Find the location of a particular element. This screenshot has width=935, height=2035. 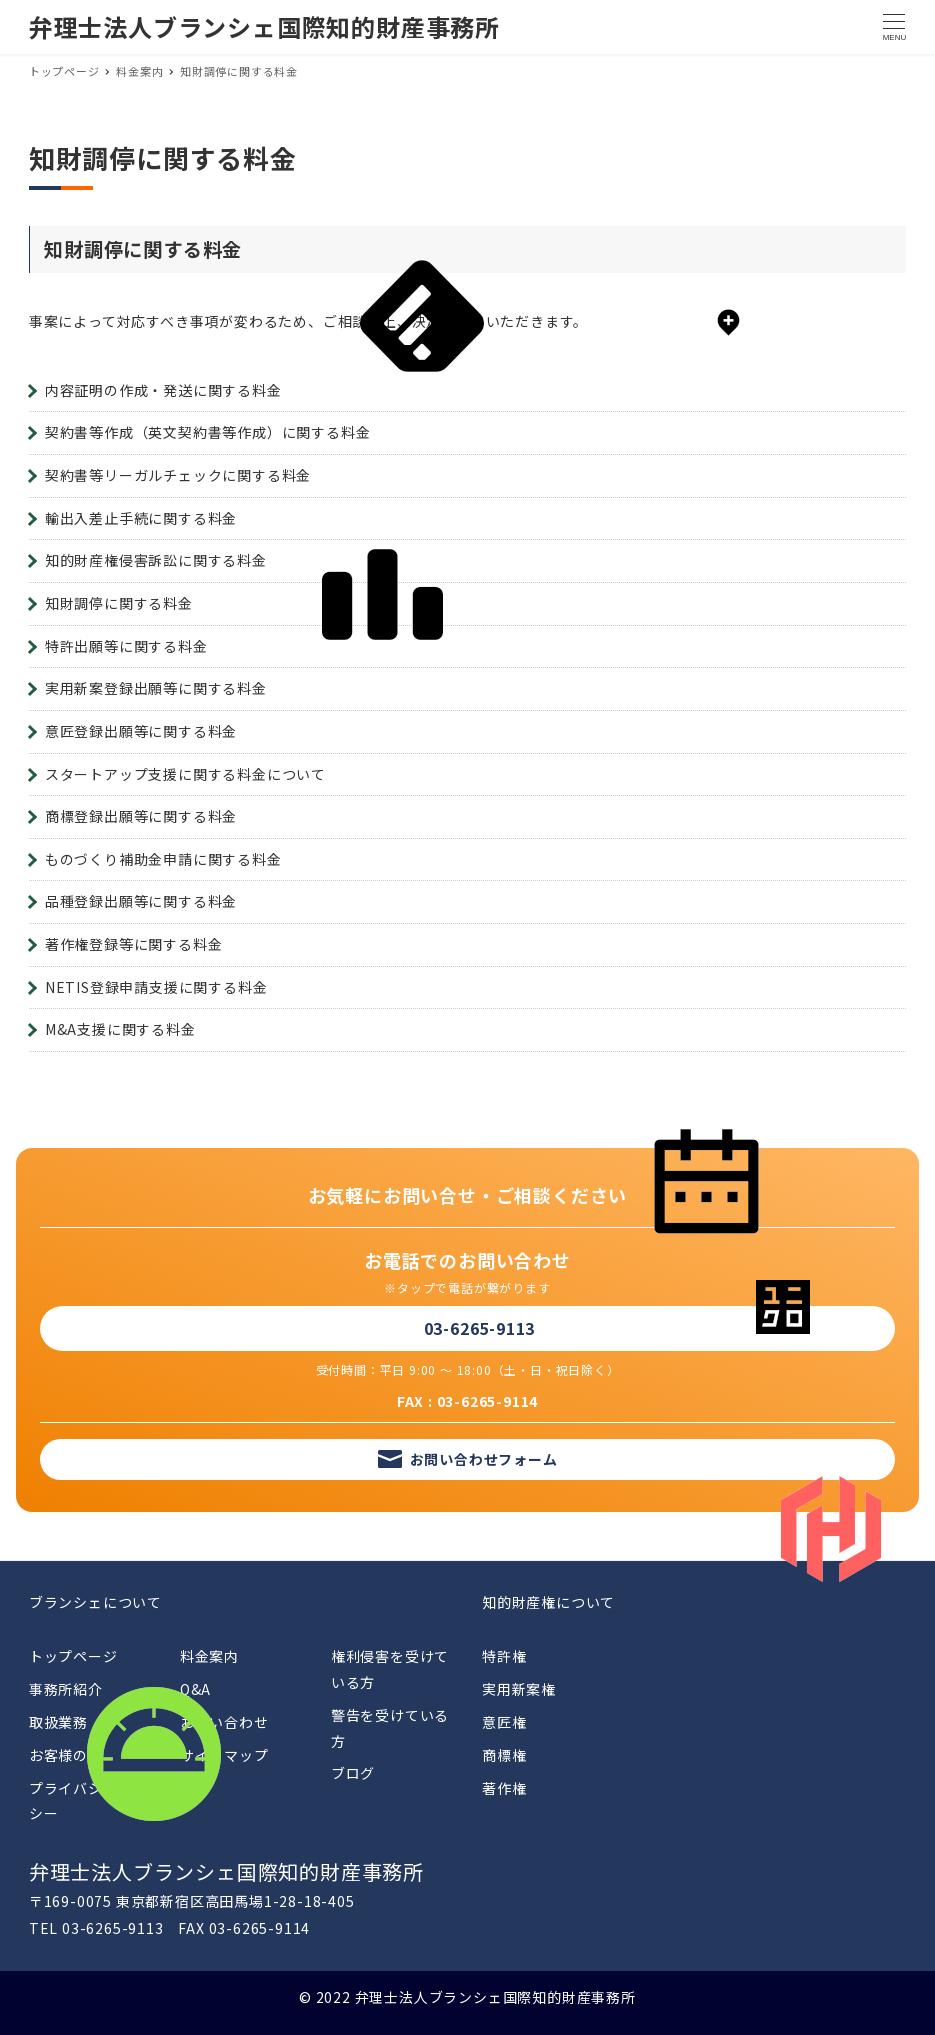

visit codeforces competitive programming platform is located at coordinates (382, 594).